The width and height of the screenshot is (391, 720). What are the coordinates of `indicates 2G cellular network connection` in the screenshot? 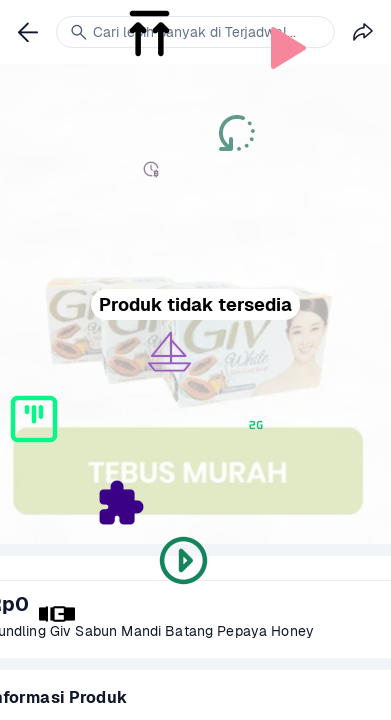 It's located at (256, 425).